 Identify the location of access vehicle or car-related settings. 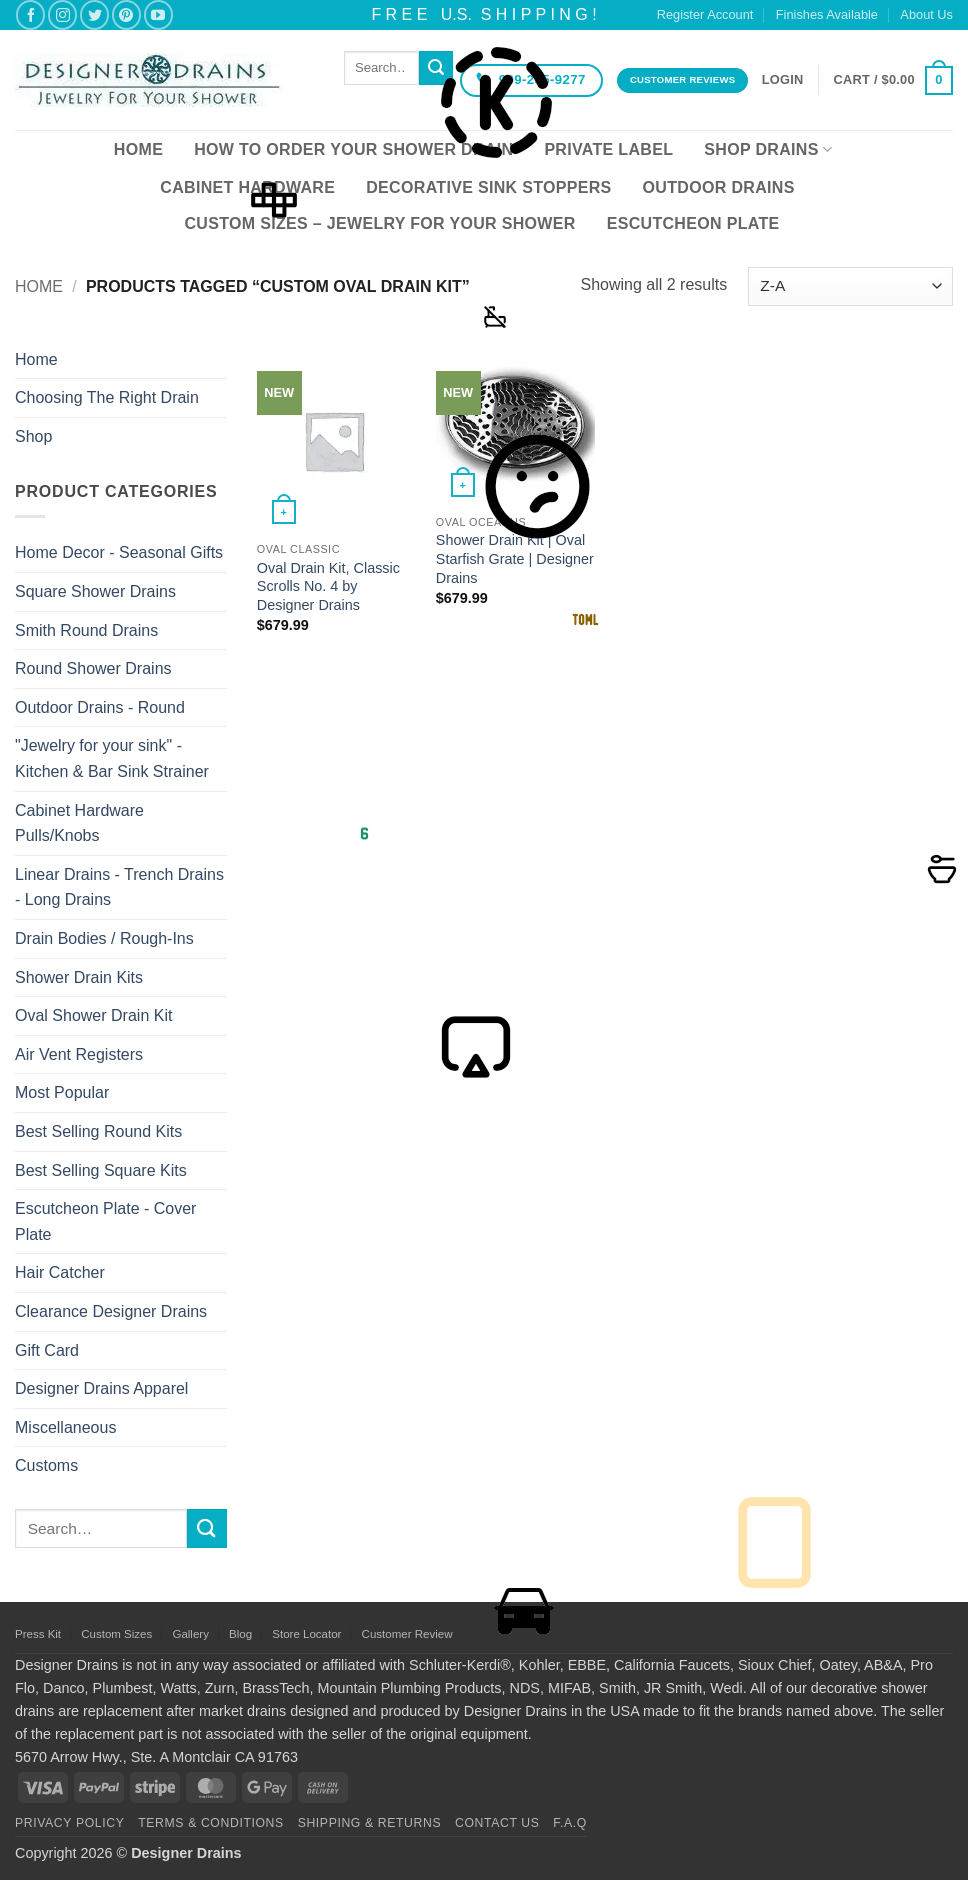
(524, 1612).